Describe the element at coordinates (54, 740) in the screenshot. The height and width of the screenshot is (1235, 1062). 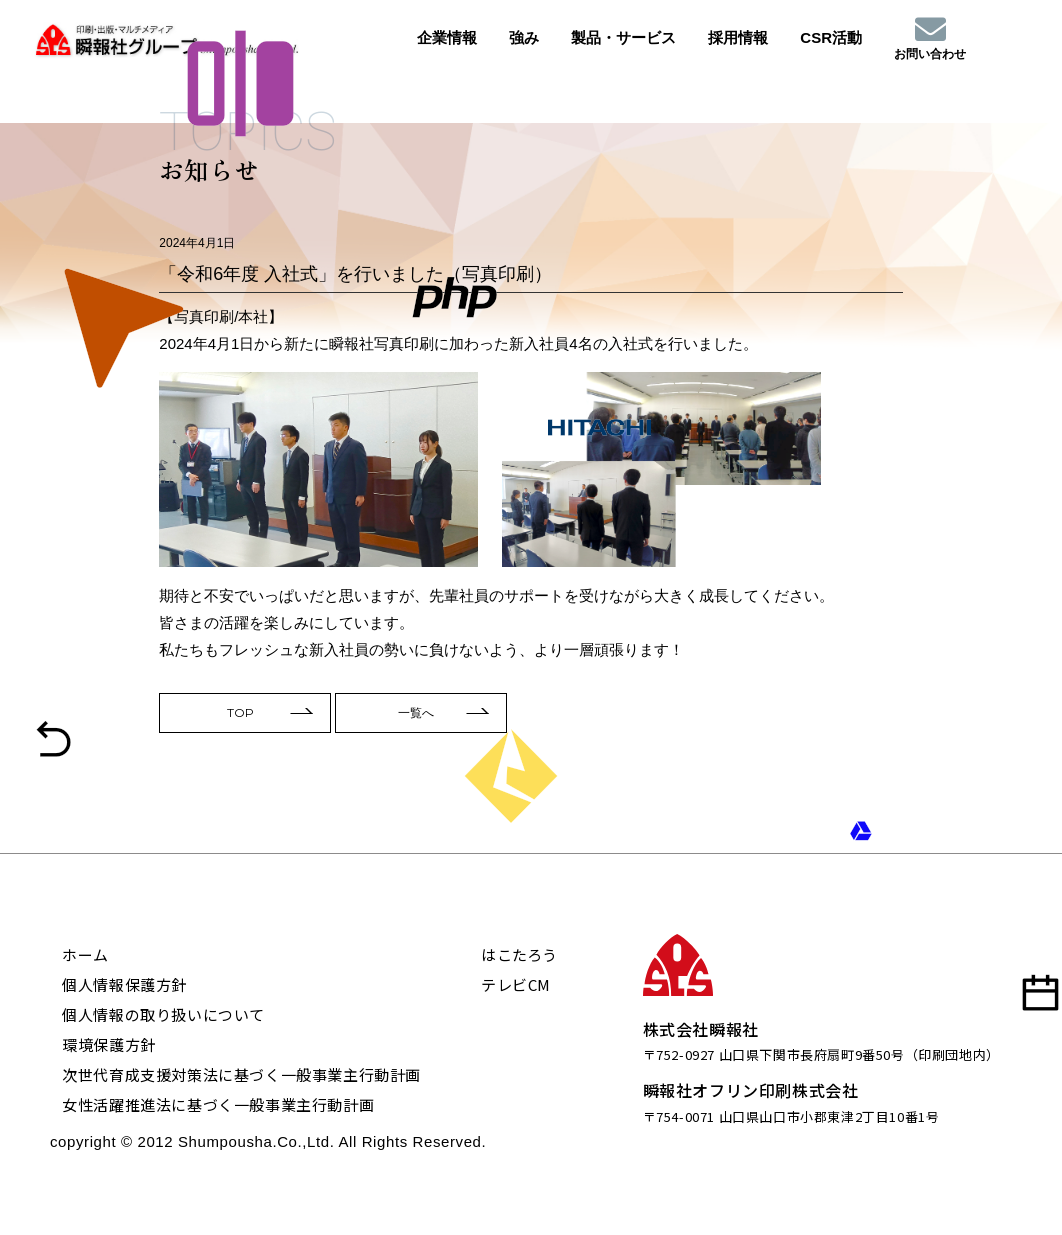
I see `go back to the previous screen` at that location.